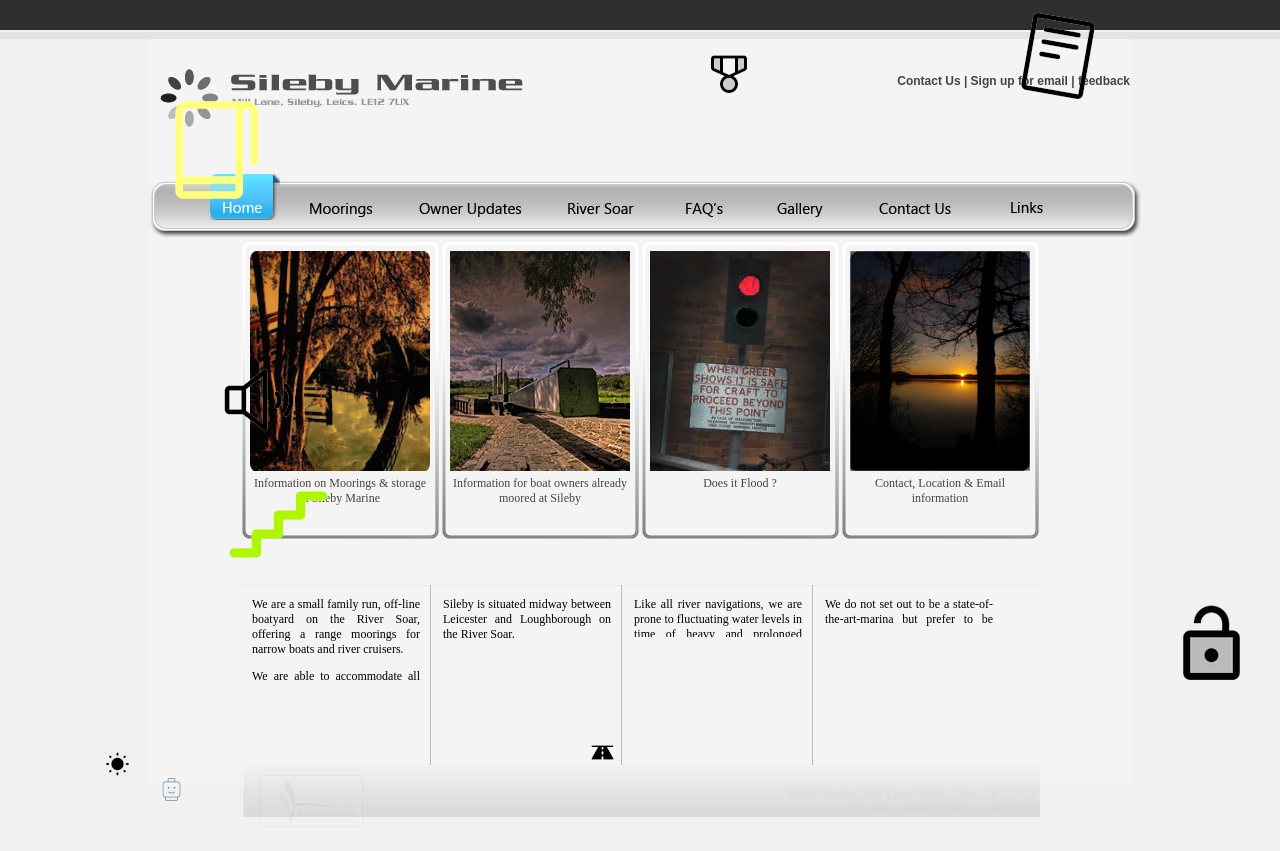 This screenshot has height=851, width=1280. I want to click on view achievements or awards, so click(729, 72).